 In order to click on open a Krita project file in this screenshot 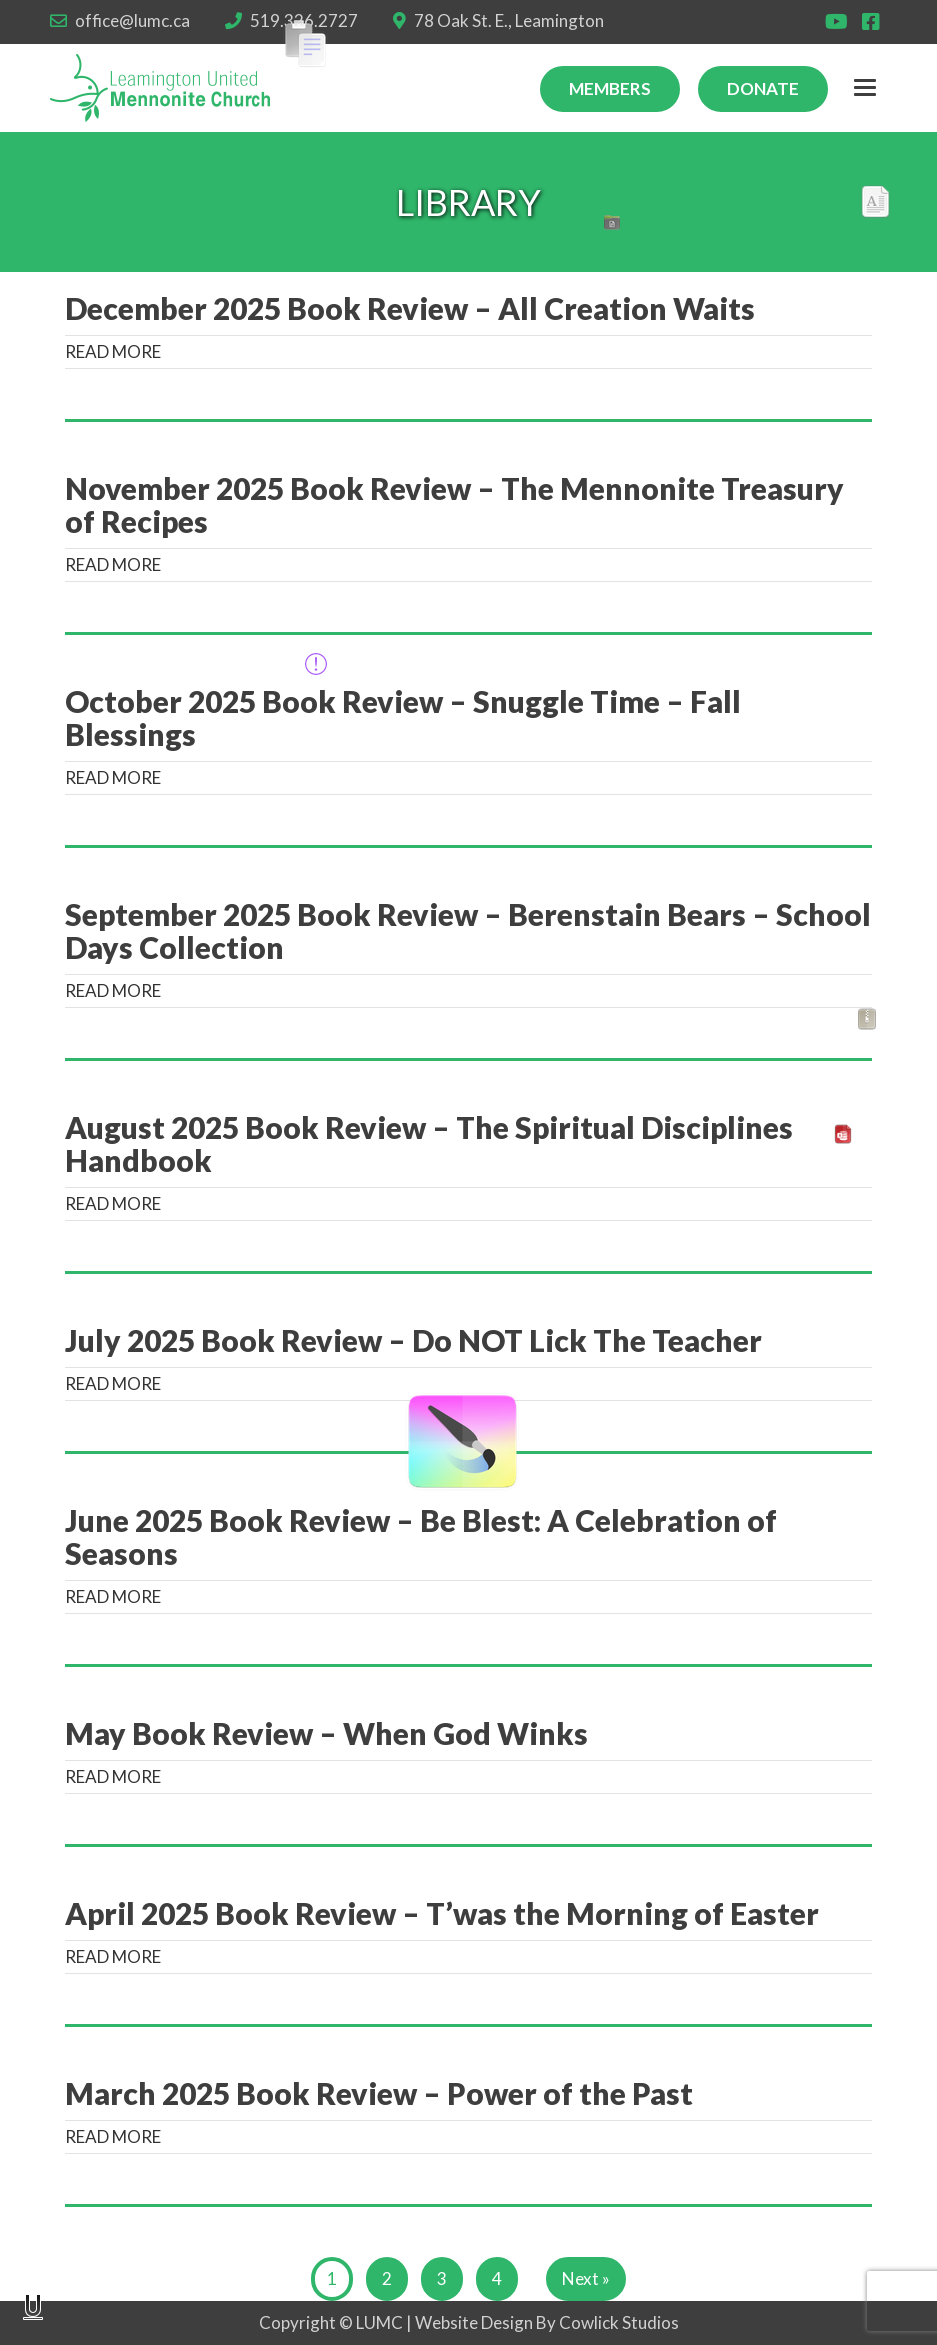, I will do `click(462, 1437)`.